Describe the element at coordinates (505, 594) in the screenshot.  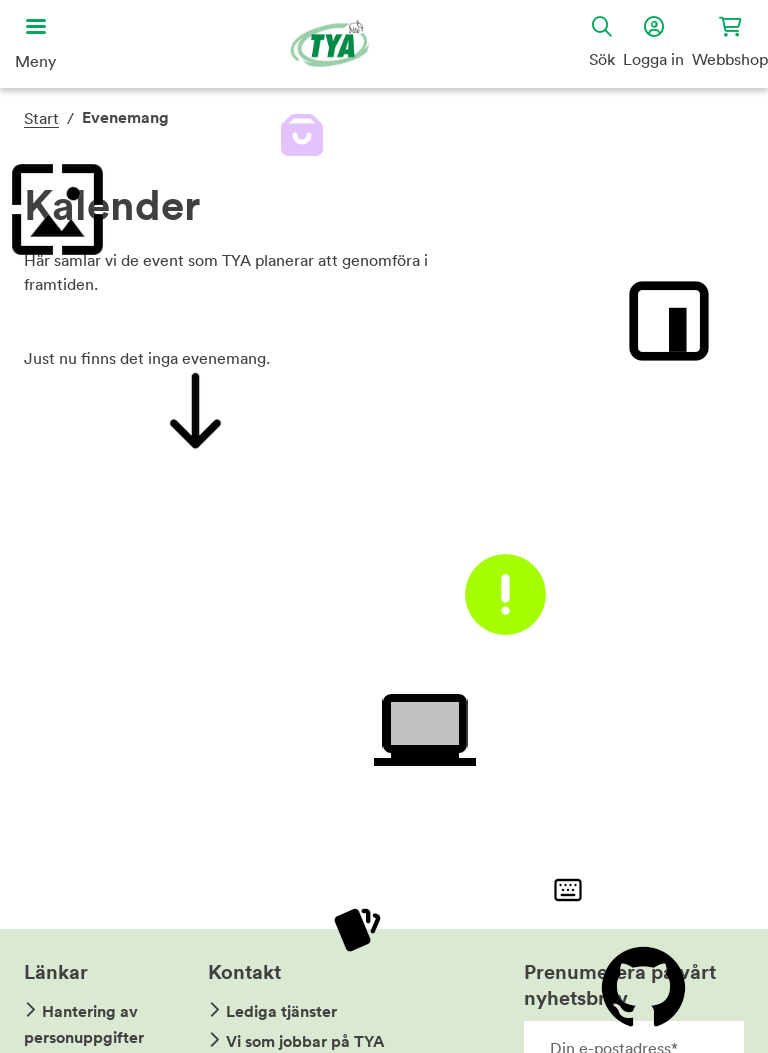
I see `indicates an error or warning state` at that location.